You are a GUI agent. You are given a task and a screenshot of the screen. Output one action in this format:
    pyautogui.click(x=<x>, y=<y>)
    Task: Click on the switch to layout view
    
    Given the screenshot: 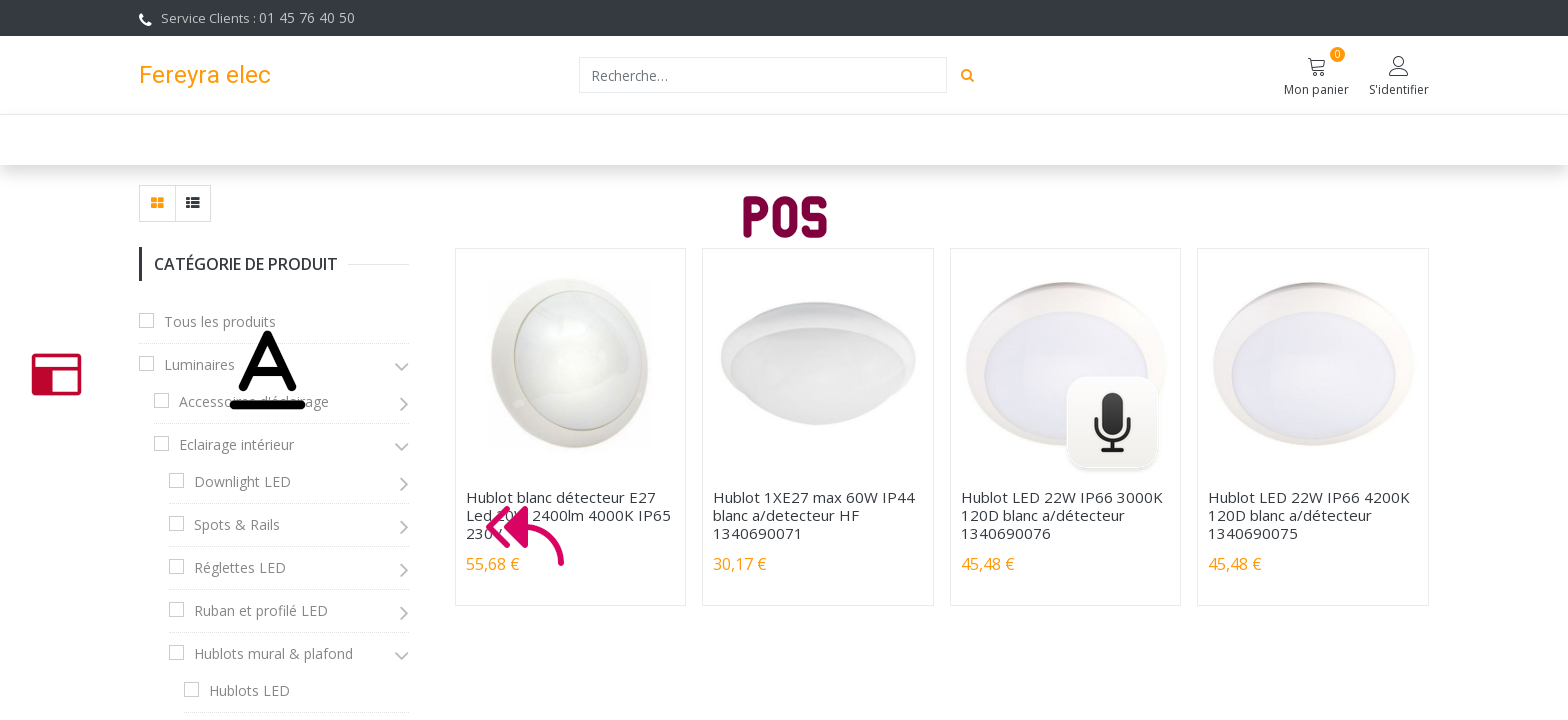 What is the action you would take?
    pyautogui.click(x=56, y=374)
    